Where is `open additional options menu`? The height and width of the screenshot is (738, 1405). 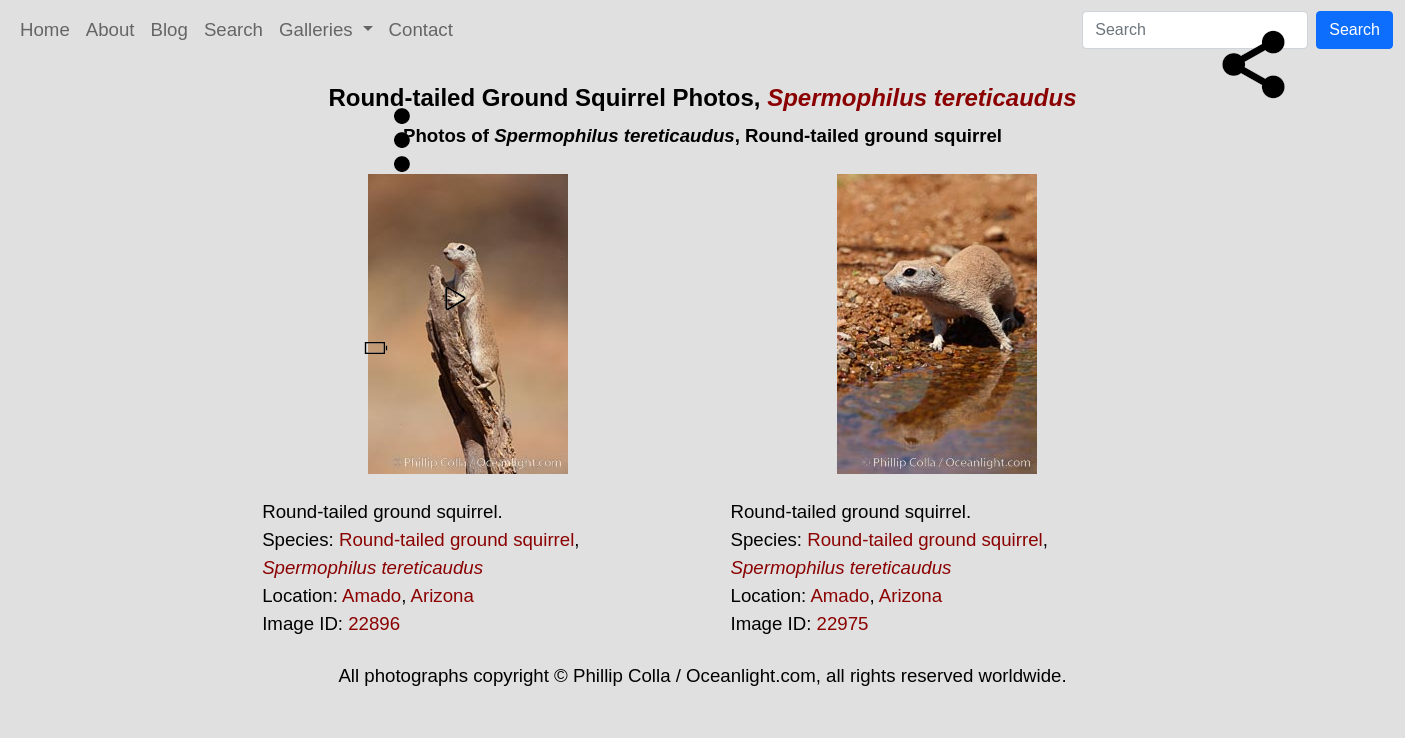
open additional options menu is located at coordinates (402, 140).